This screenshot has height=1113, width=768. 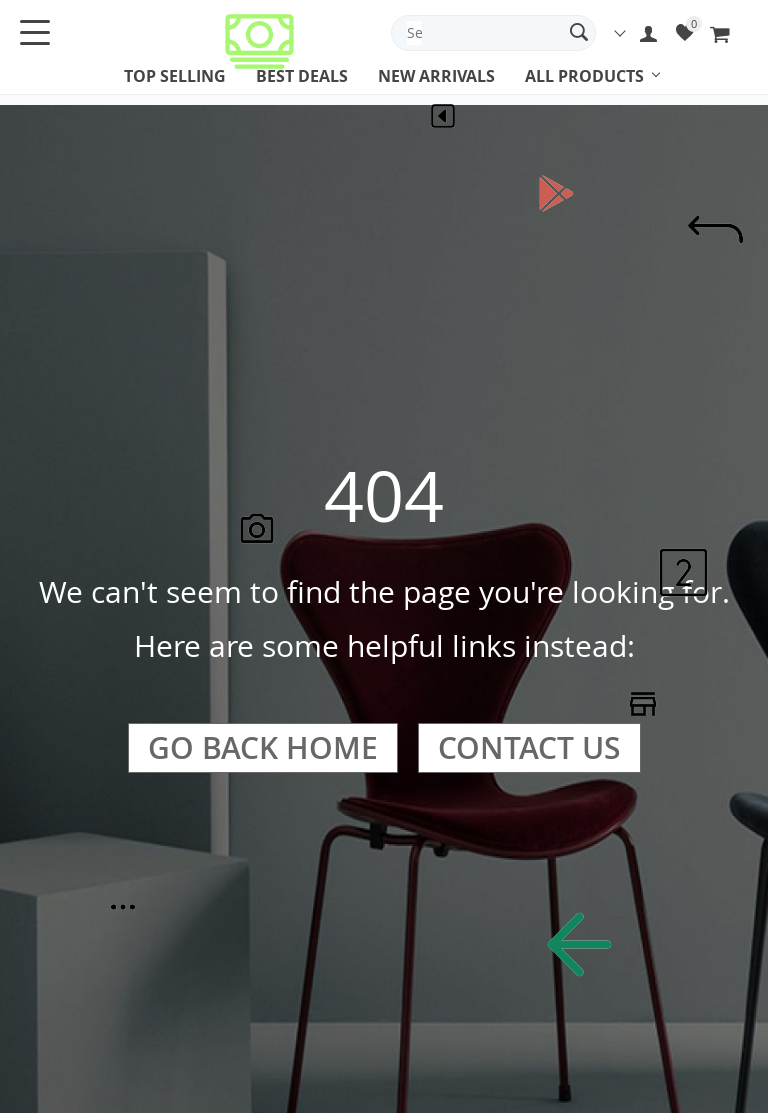 I want to click on open google play store, so click(x=556, y=193).